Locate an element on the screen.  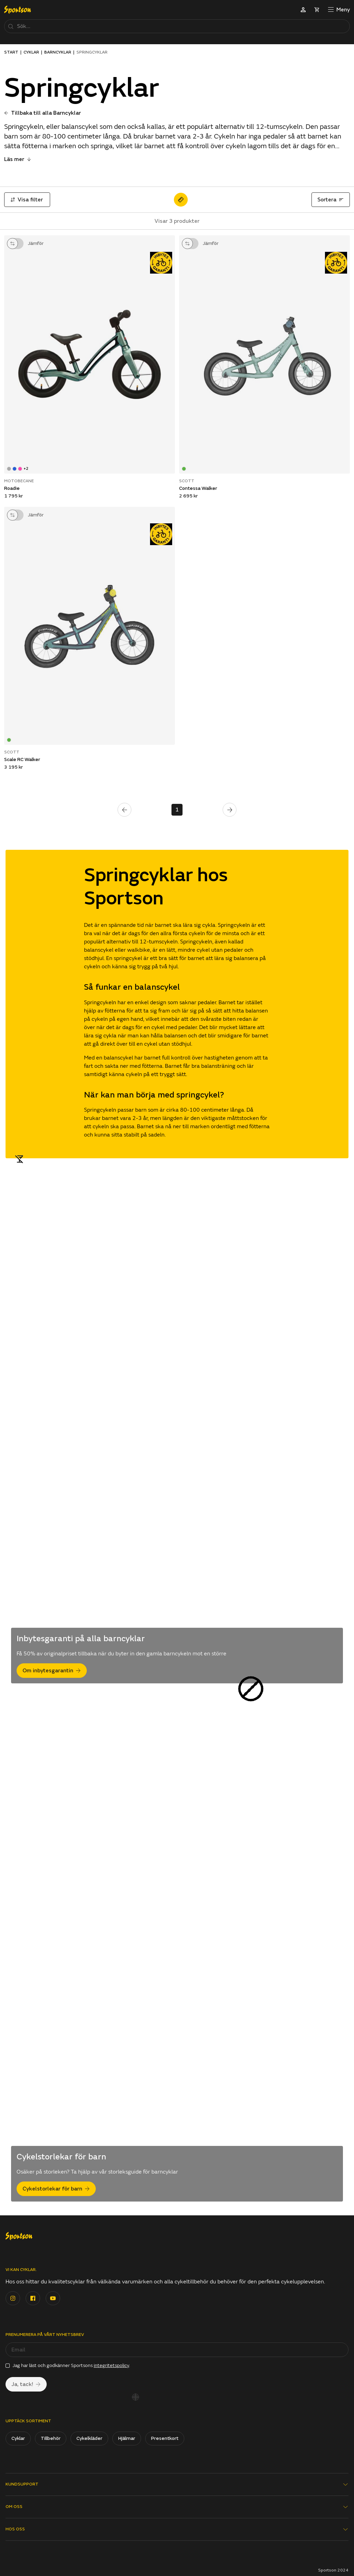
view polar chart data is located at coordinates (136, 2397).